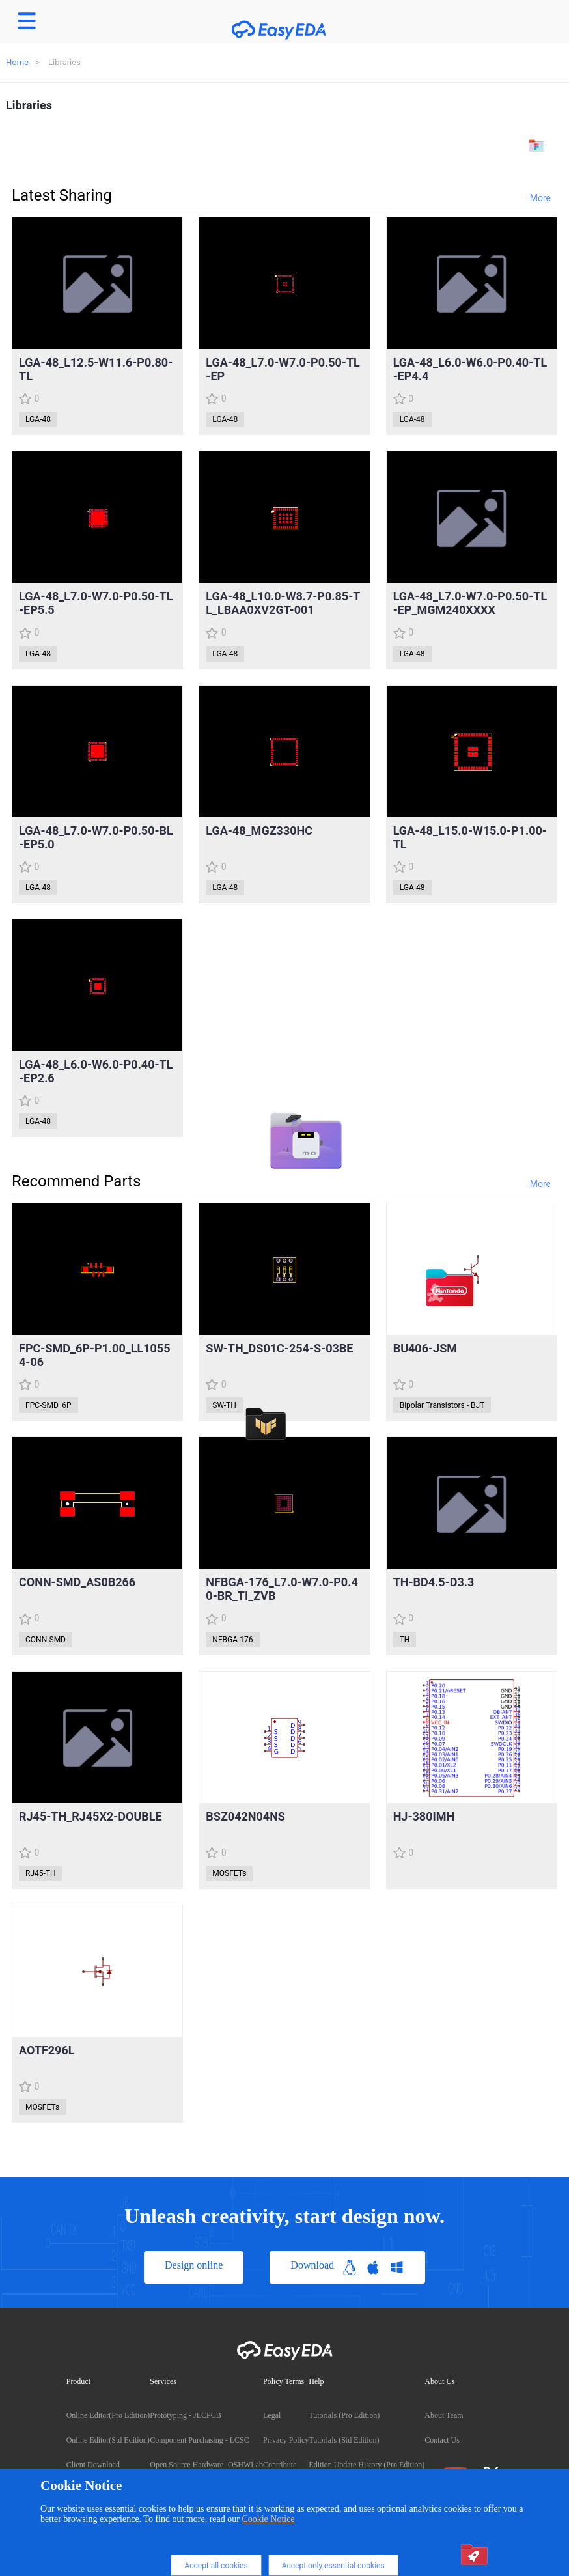  I want to click on open folder containing launch or startup files, so click(474, 2555).